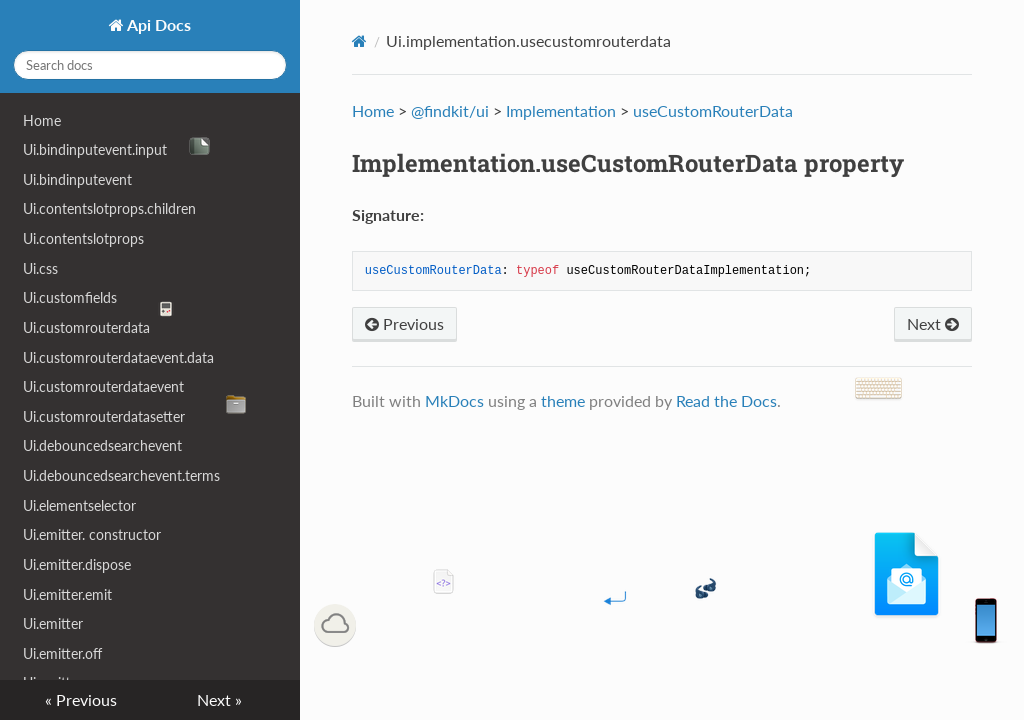 Image resolution: width=1024 pixels, height=720 pixels. What do you see at coordinates (614, 596) in the screenshot?
I see `reply to the sender of an email` at bounding box center [614, 596].